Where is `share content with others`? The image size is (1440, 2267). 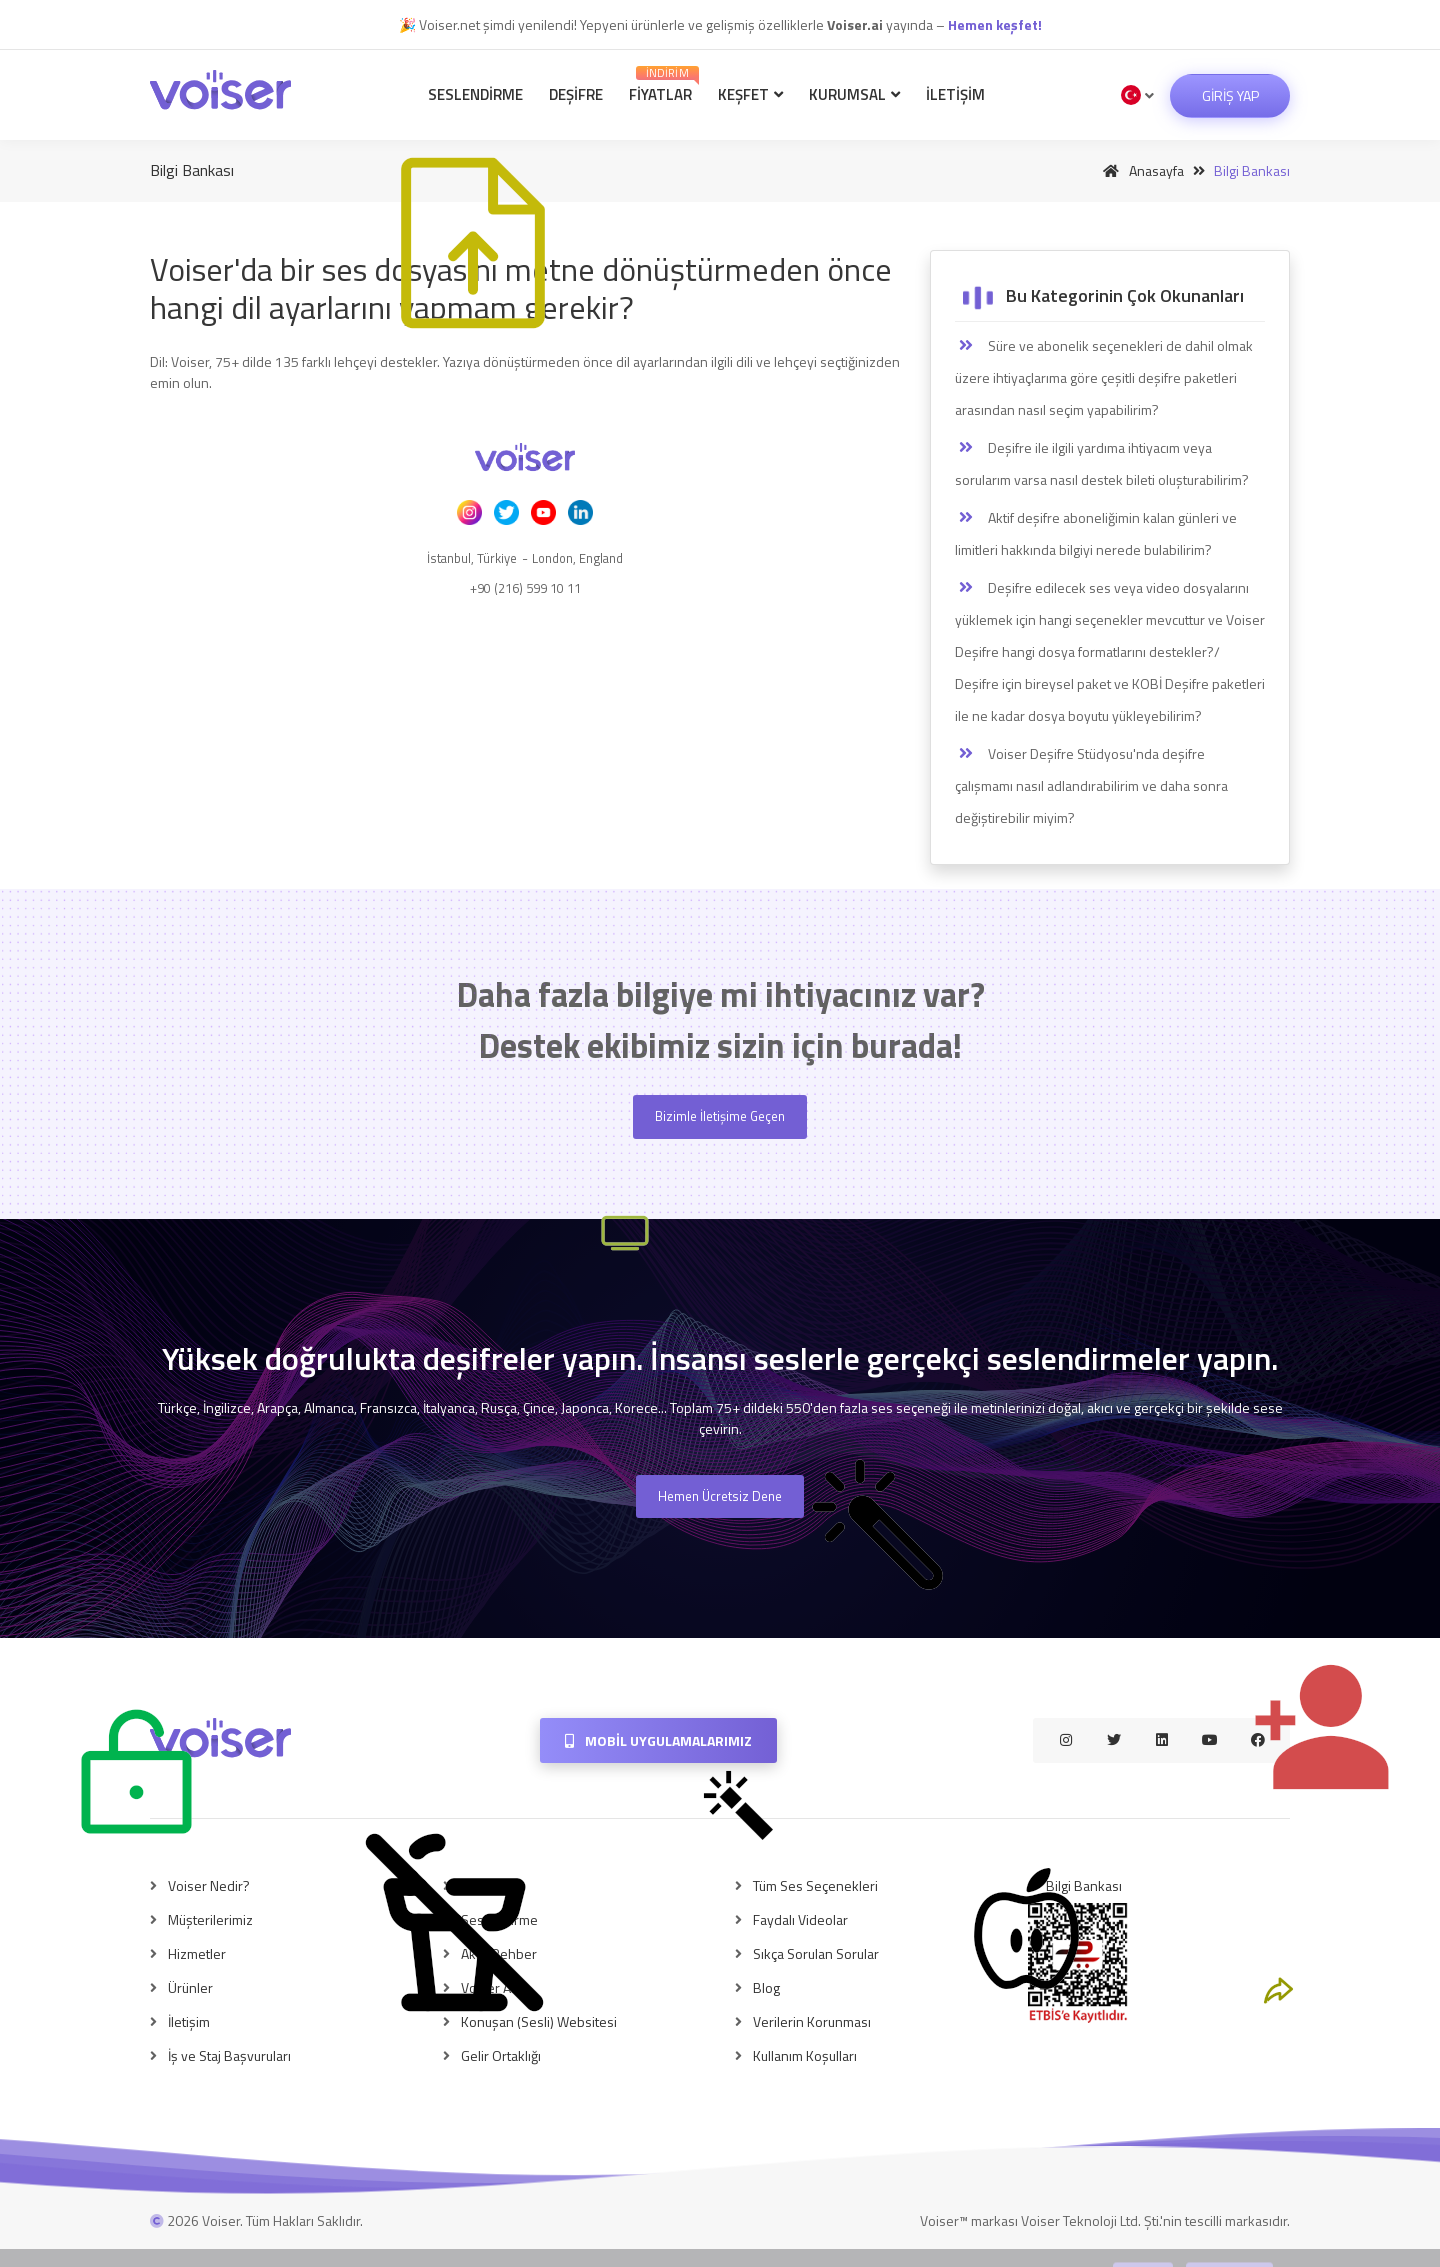
share content with others is located at coordinates (1278, 1990).